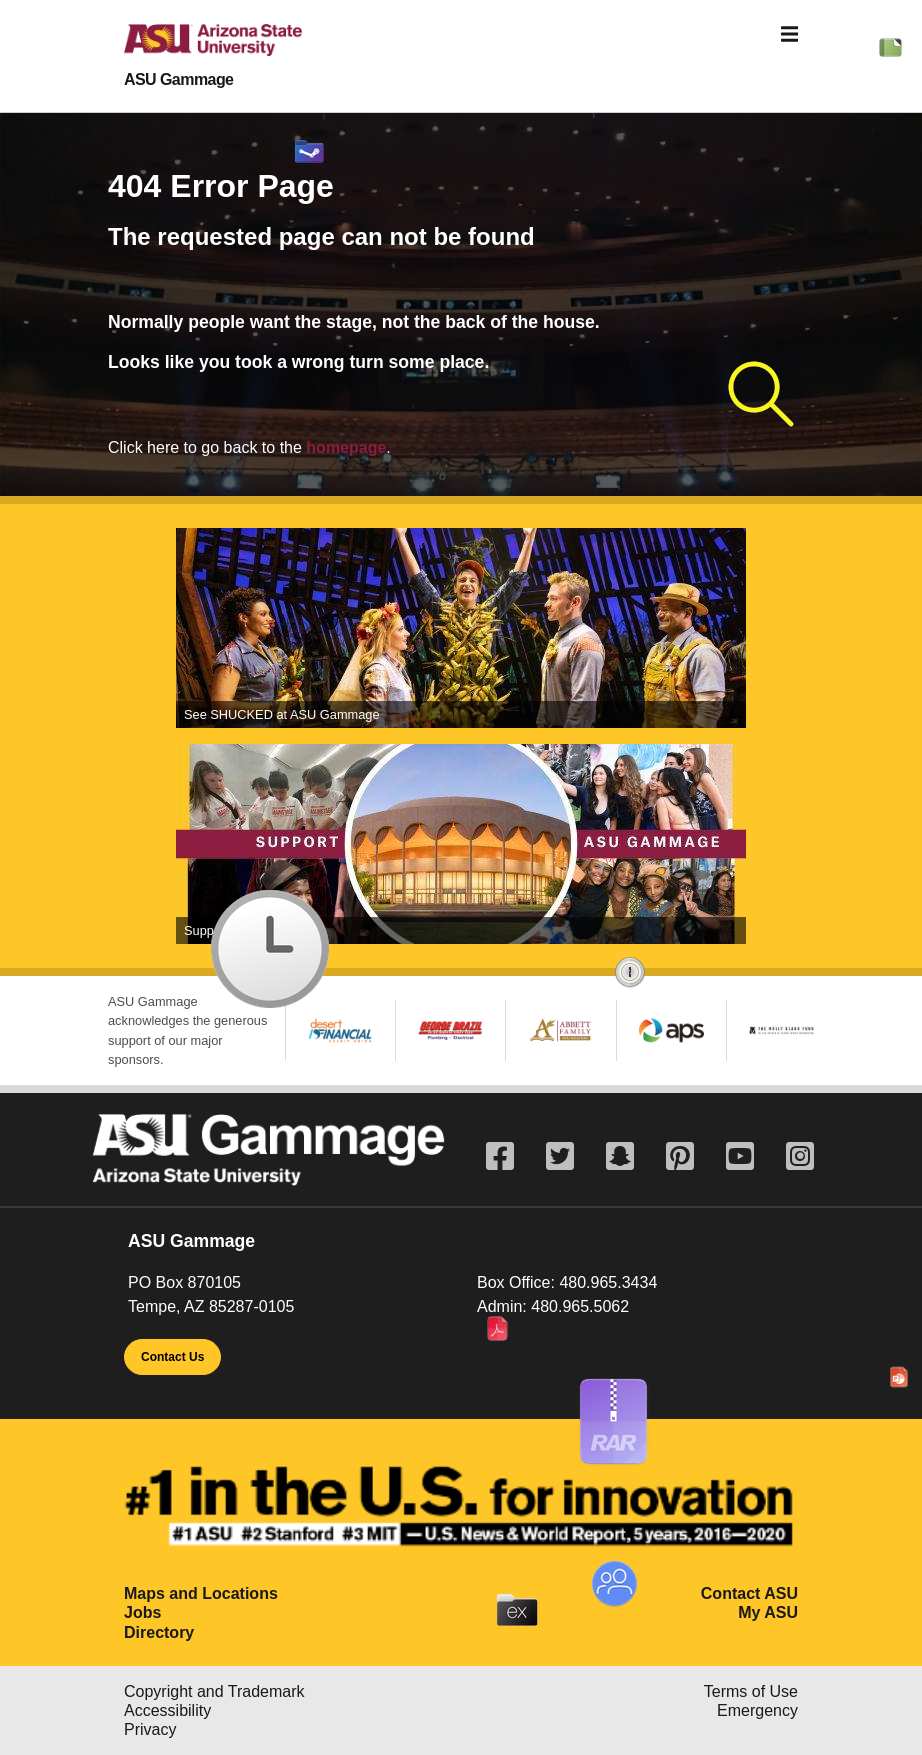  Describe the element at coordinates (517, 1611) in the screenshot. I see `folder containing express.js project files` at that location.